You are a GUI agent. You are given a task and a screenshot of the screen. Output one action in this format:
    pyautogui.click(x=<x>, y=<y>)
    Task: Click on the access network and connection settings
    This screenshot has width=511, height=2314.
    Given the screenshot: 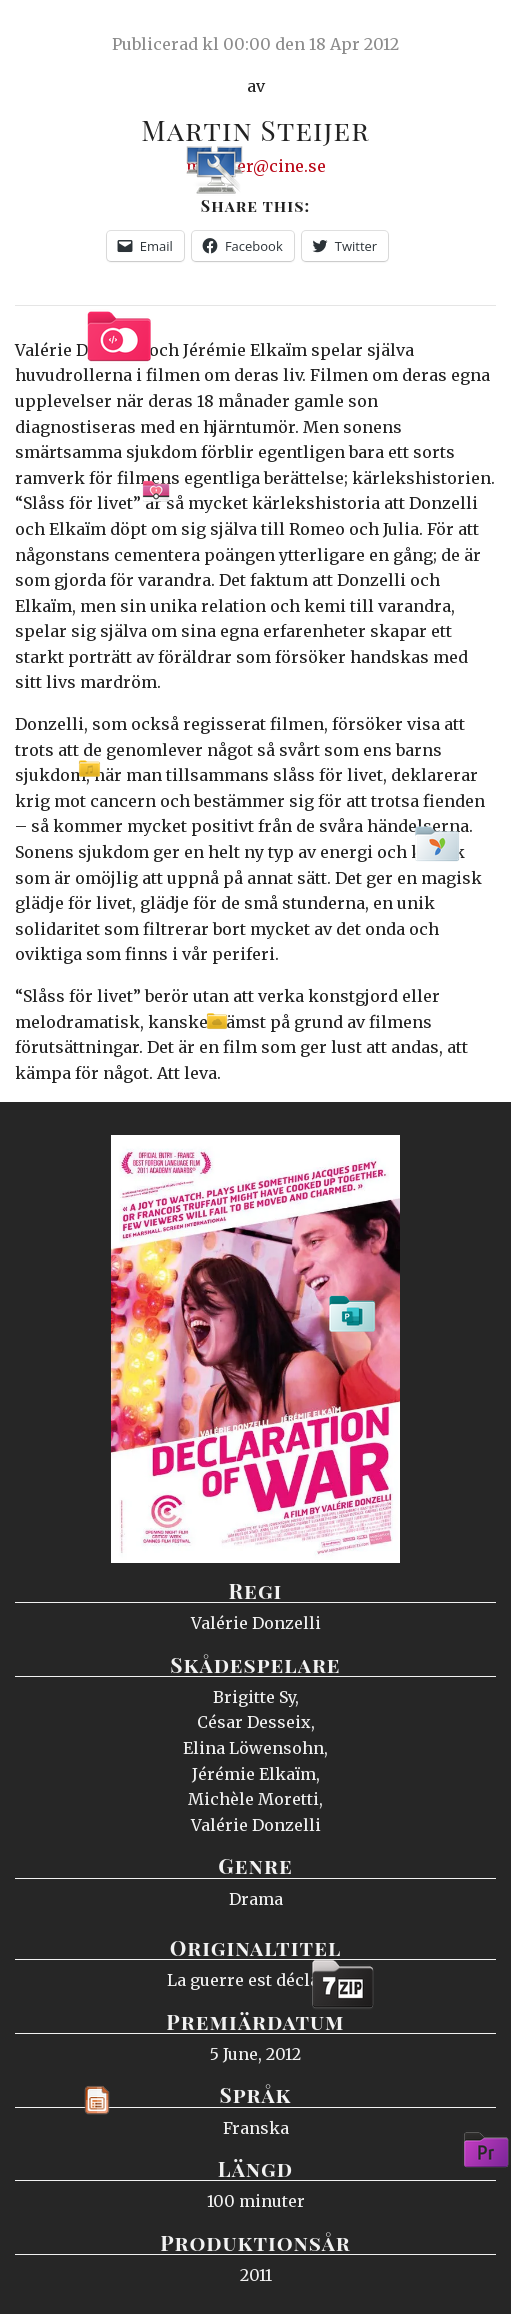 What is the action you would take?
    pyautogui.click(x=214, y=169)
    